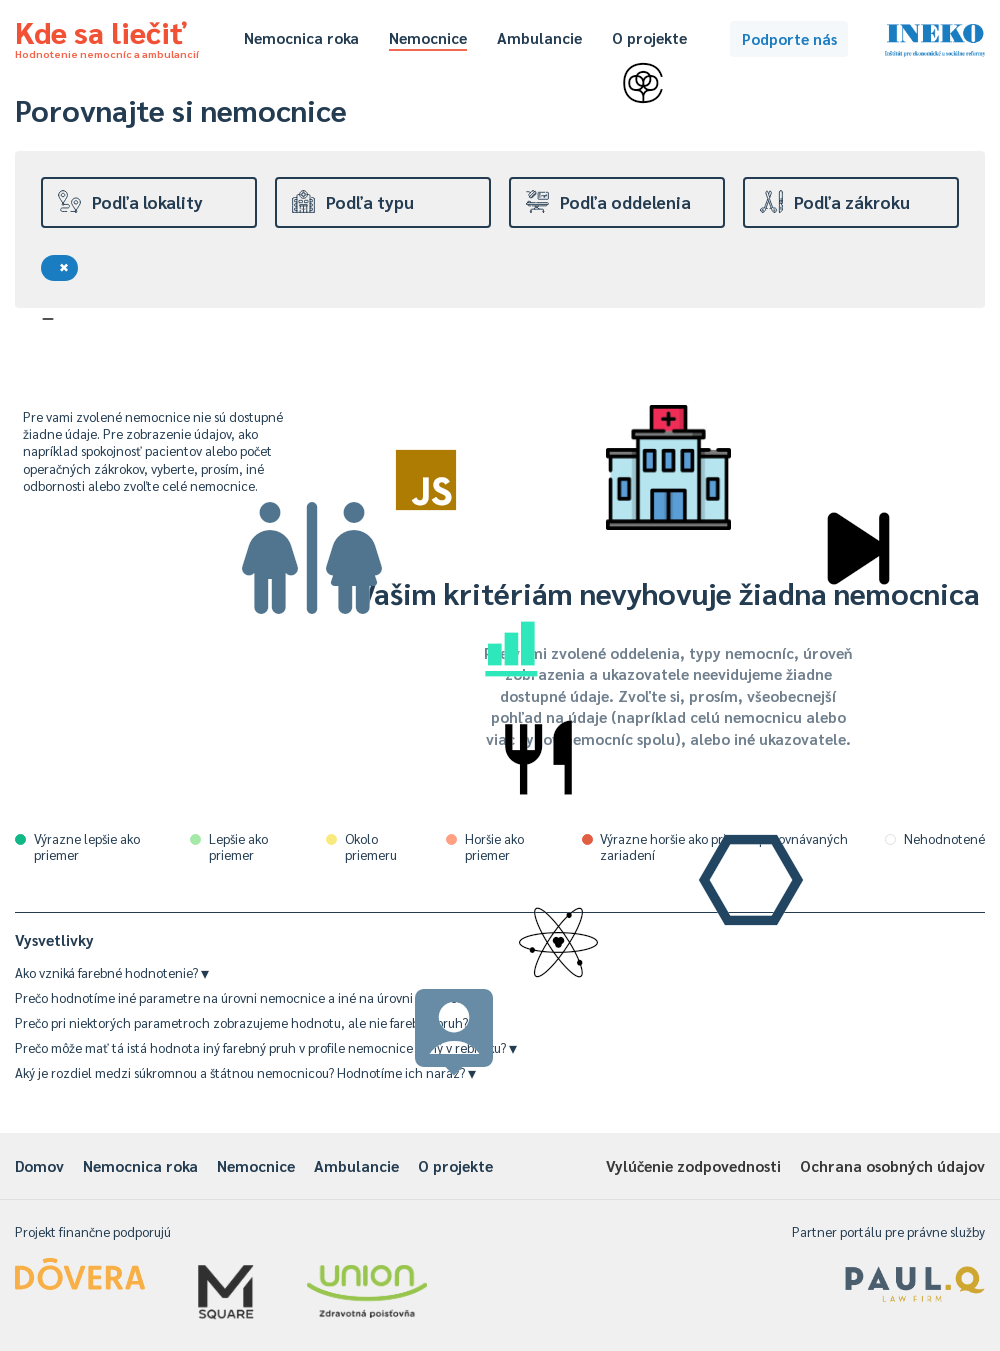 The image size is (1000, 1351). I want to click on open Apple Numbers spreadsheet app, so click(510, 649).